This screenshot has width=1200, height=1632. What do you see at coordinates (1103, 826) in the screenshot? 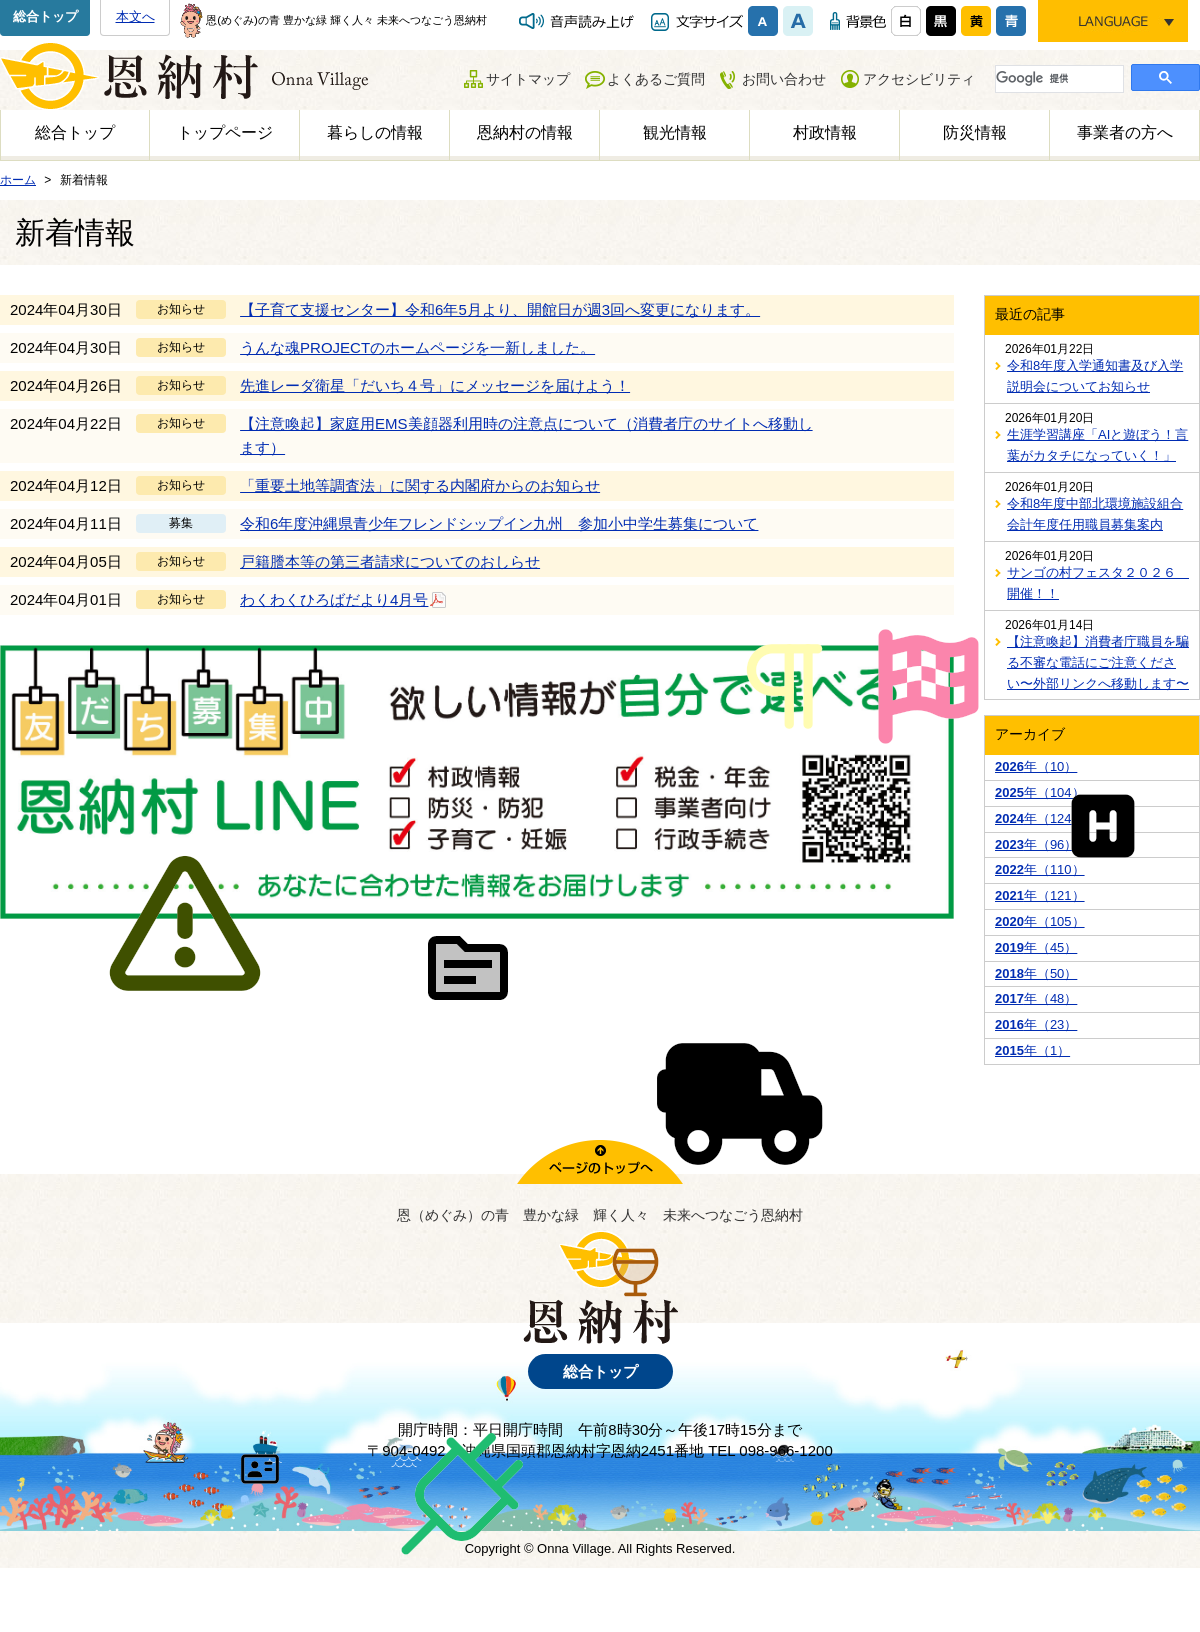
I see `indicates a hospital or medical facility nearby` at bounding box center [1103, 826].